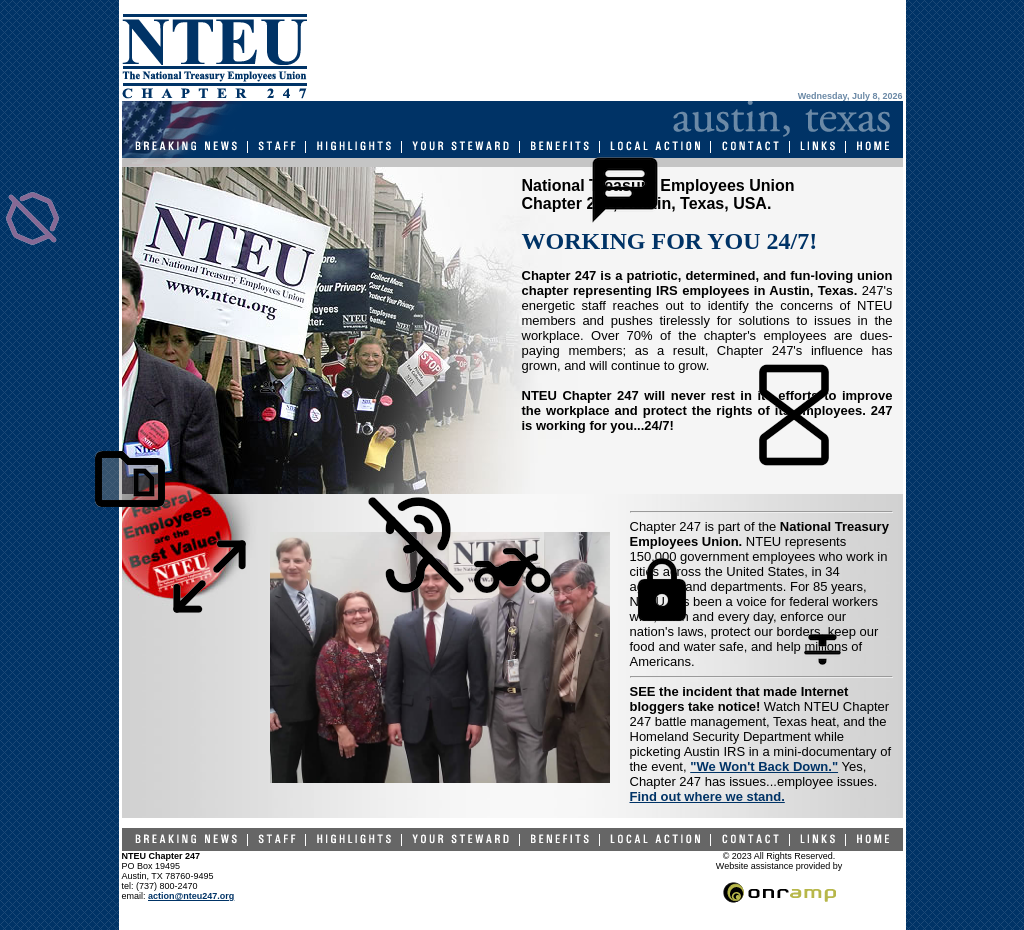  Describe the element at coordinates (209, 576) in the screenshot. I see `expand to fullscreen mode` at that location.